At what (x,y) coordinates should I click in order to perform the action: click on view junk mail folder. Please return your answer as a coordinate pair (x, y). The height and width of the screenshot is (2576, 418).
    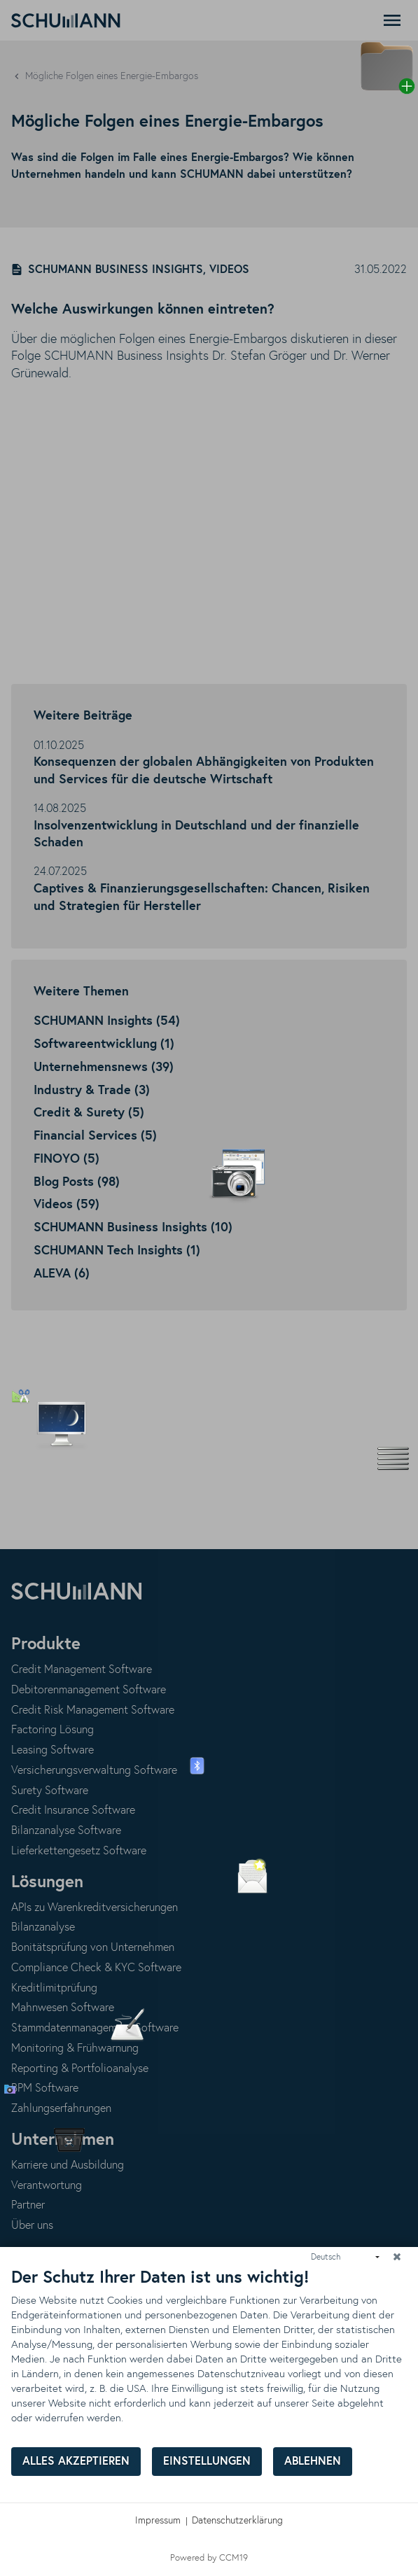
    Looking at the image, I should click on (69, 2138).